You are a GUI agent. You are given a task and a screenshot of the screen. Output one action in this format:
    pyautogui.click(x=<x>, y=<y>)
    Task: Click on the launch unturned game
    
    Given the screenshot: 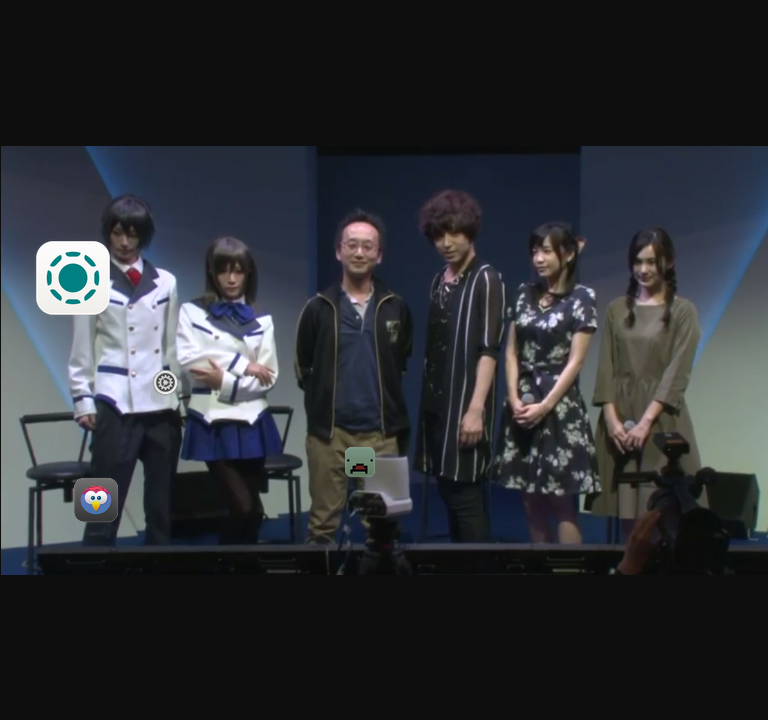 What is the action you would take?
    pyautogui.click(x=360, y=462)
    